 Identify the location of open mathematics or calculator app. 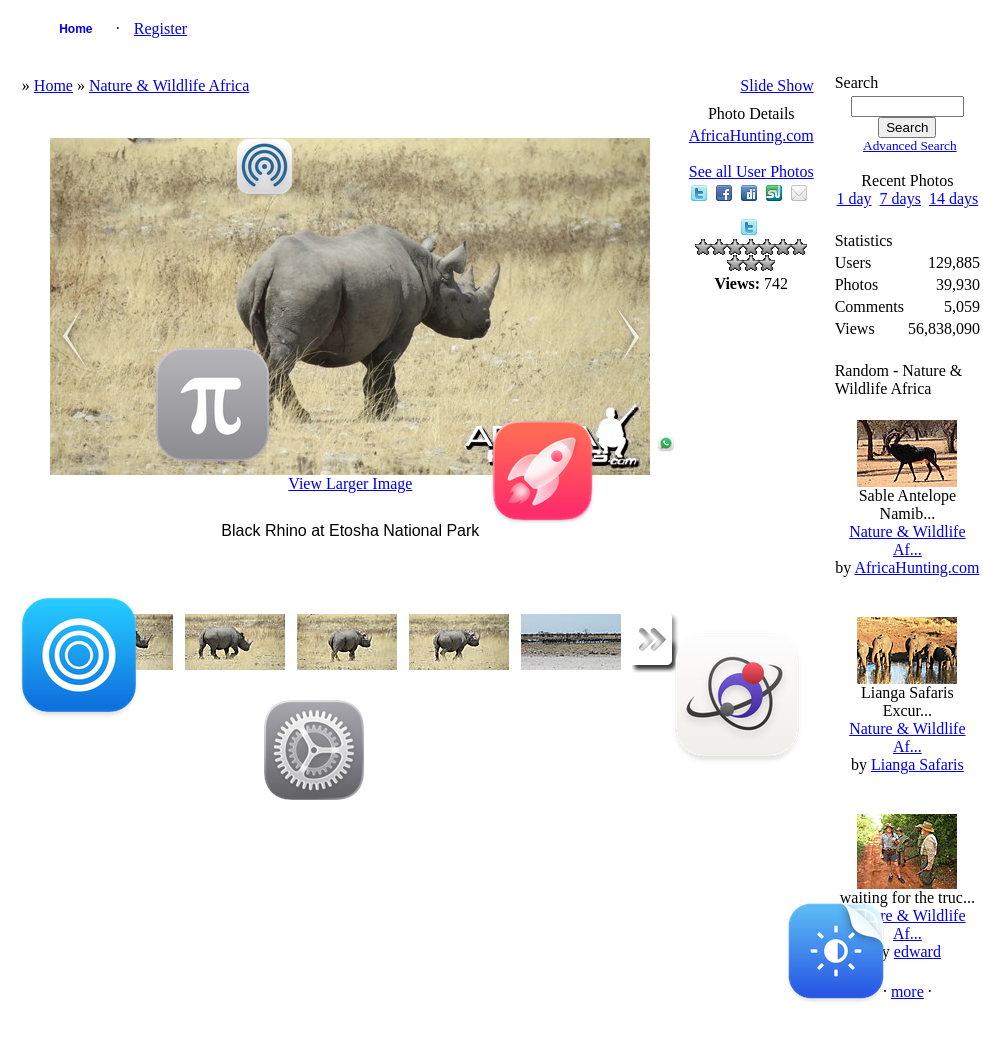
(212, 406).